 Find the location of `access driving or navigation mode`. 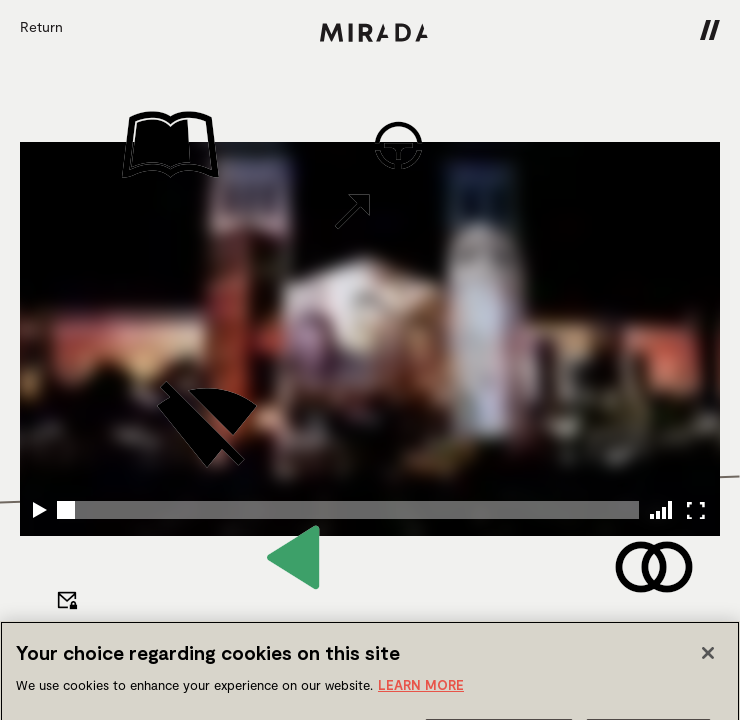

access driving or navigation mode is located at coordinates (398, 145).